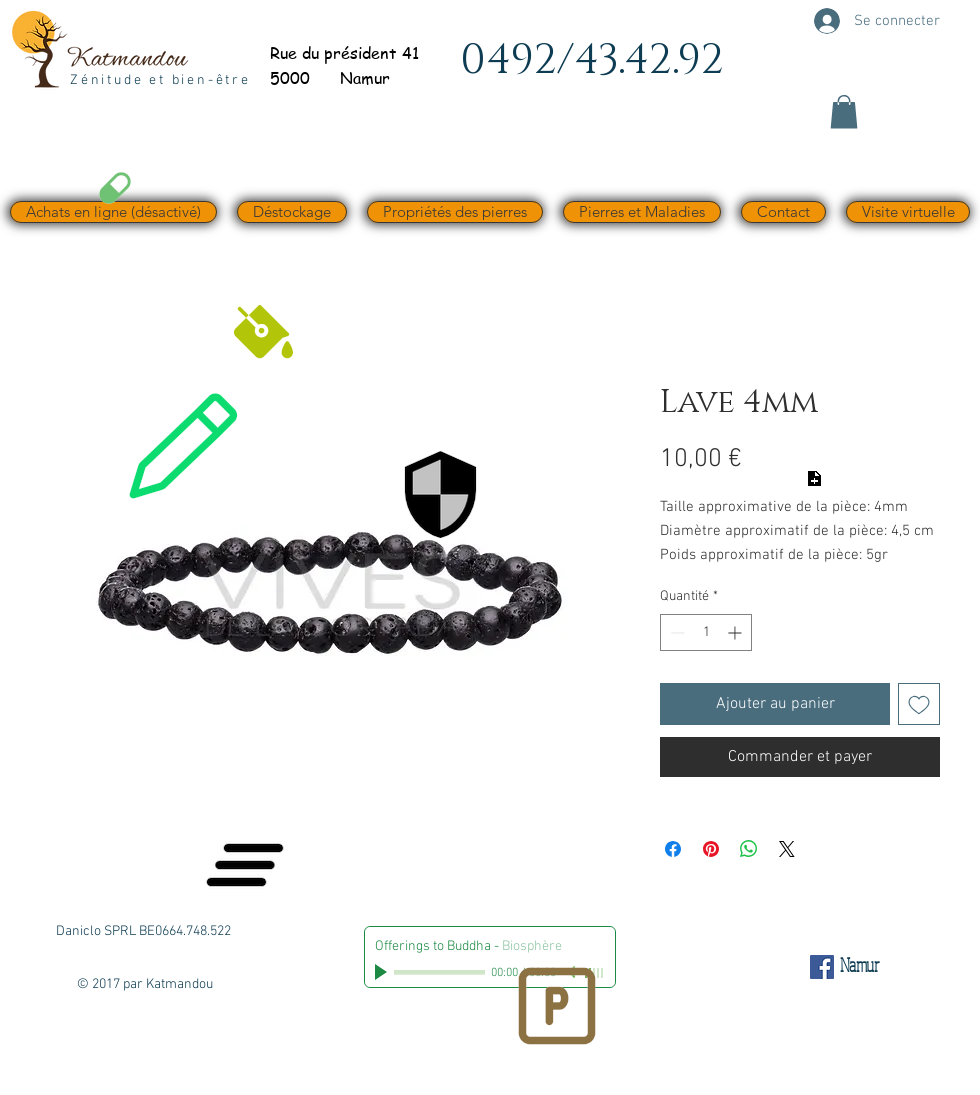 The width and height of the screenshot is (980, 1095). What do you see at coordinates (440, 494) in the screenshot?
I see `access security settings` at bounding box center [440, 494].